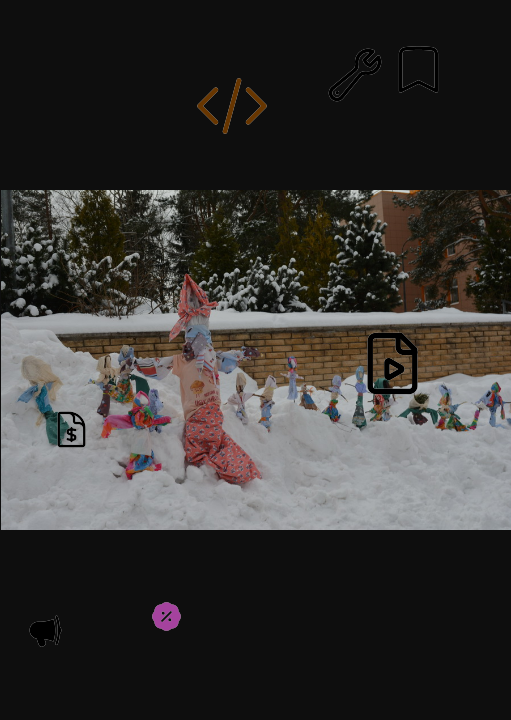  What do you see at coordinates (45, 631) in the screenshot?
I see `make an announcement` at bounding box center [45, 631].